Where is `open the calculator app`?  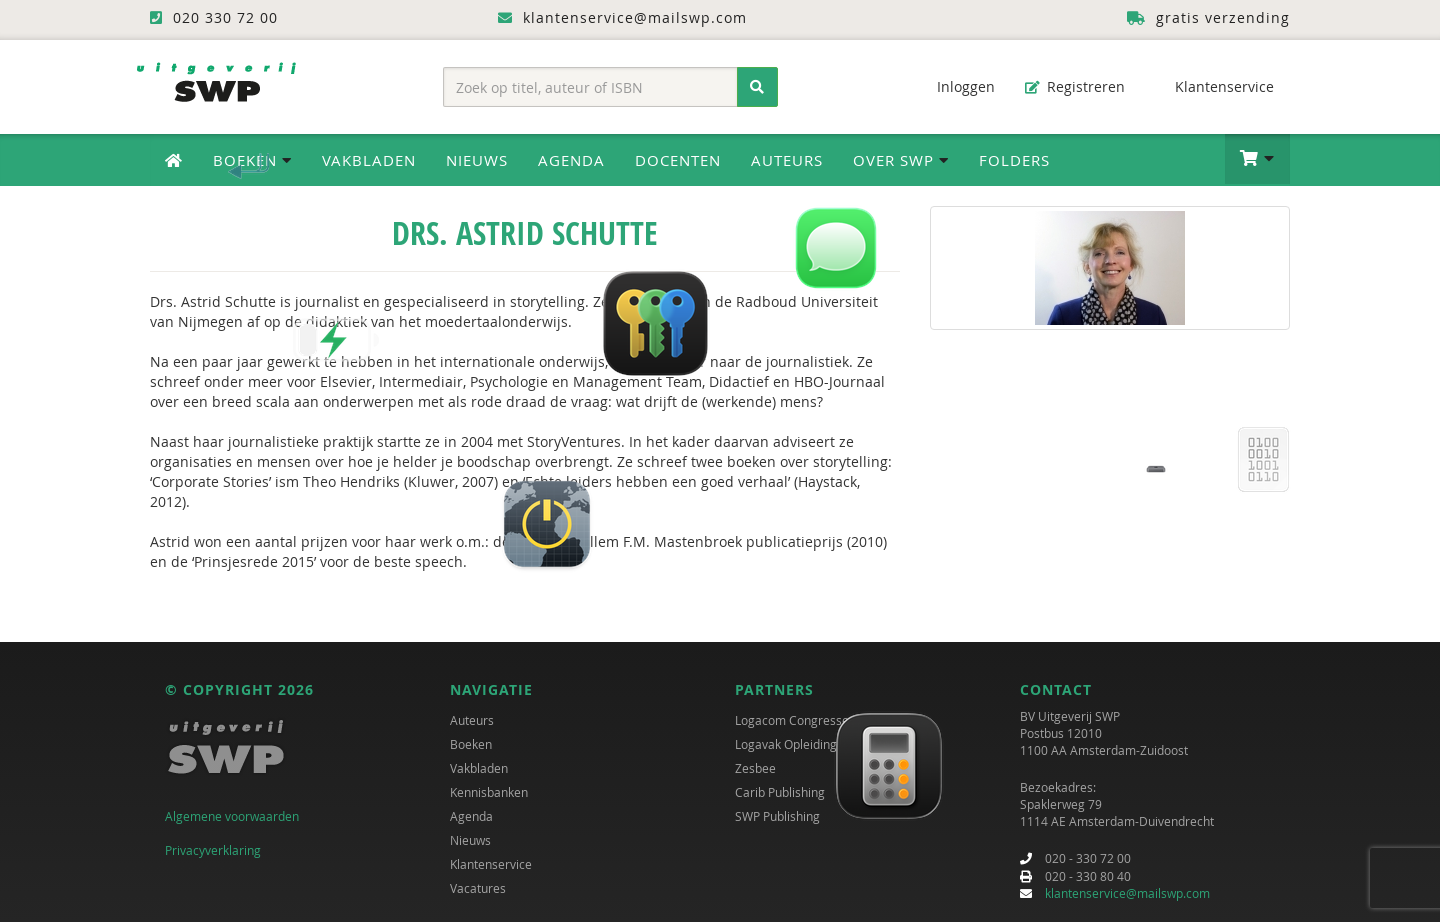 open the calculator app is located at coordinates (889, 766).